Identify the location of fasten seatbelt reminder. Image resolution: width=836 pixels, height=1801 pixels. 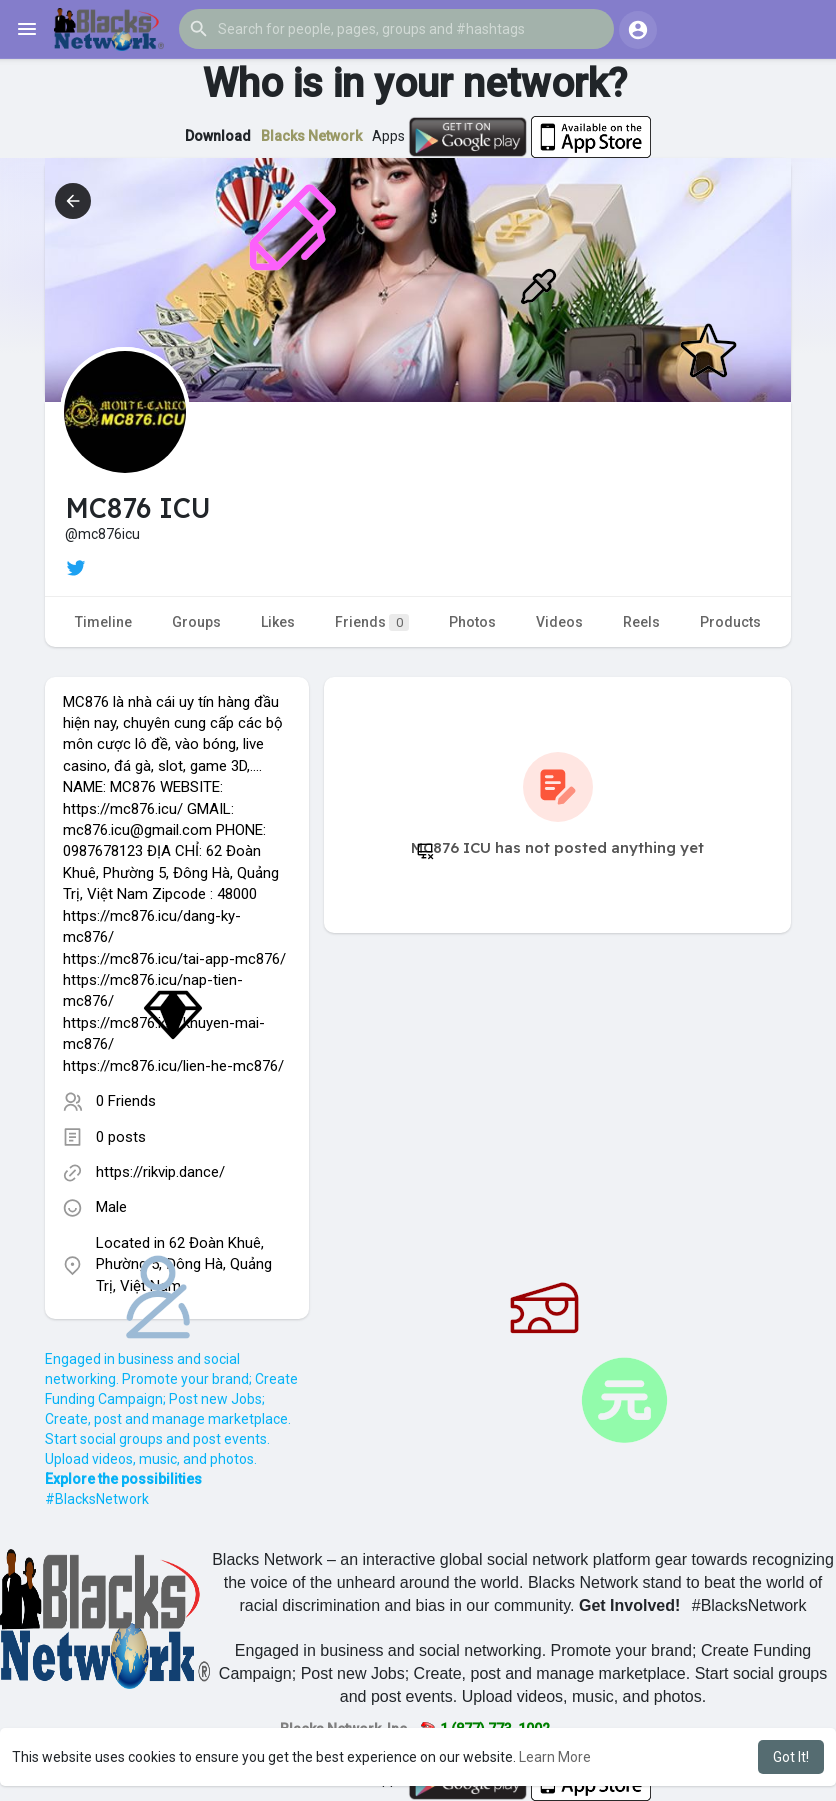
(158, 1297).